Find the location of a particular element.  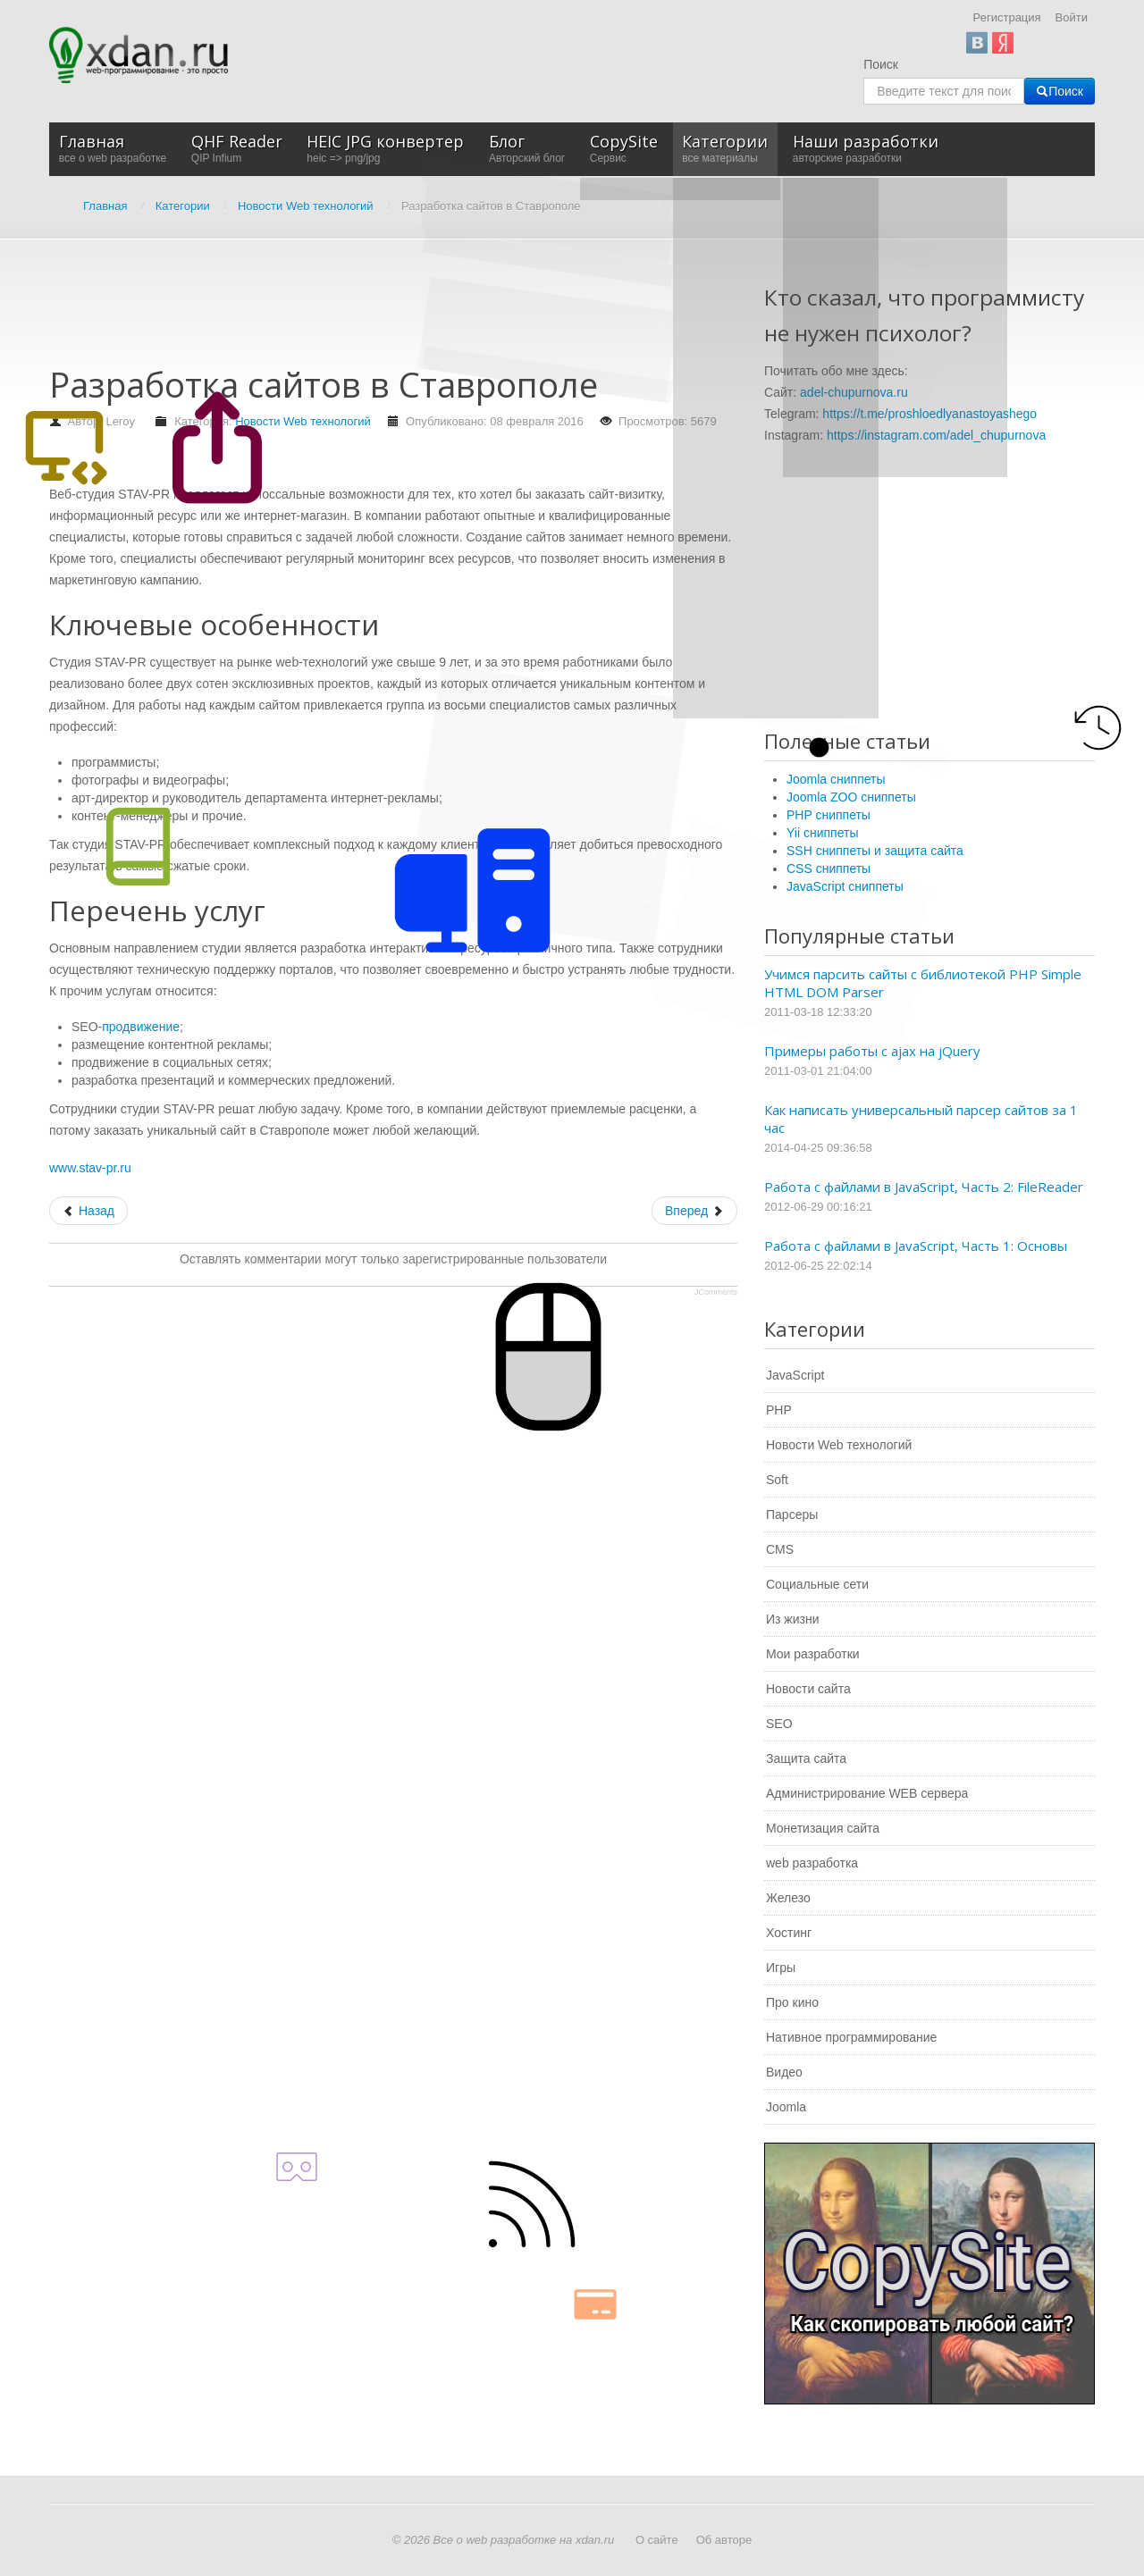

access desktop computer settings is located at coordinates (472, 890).